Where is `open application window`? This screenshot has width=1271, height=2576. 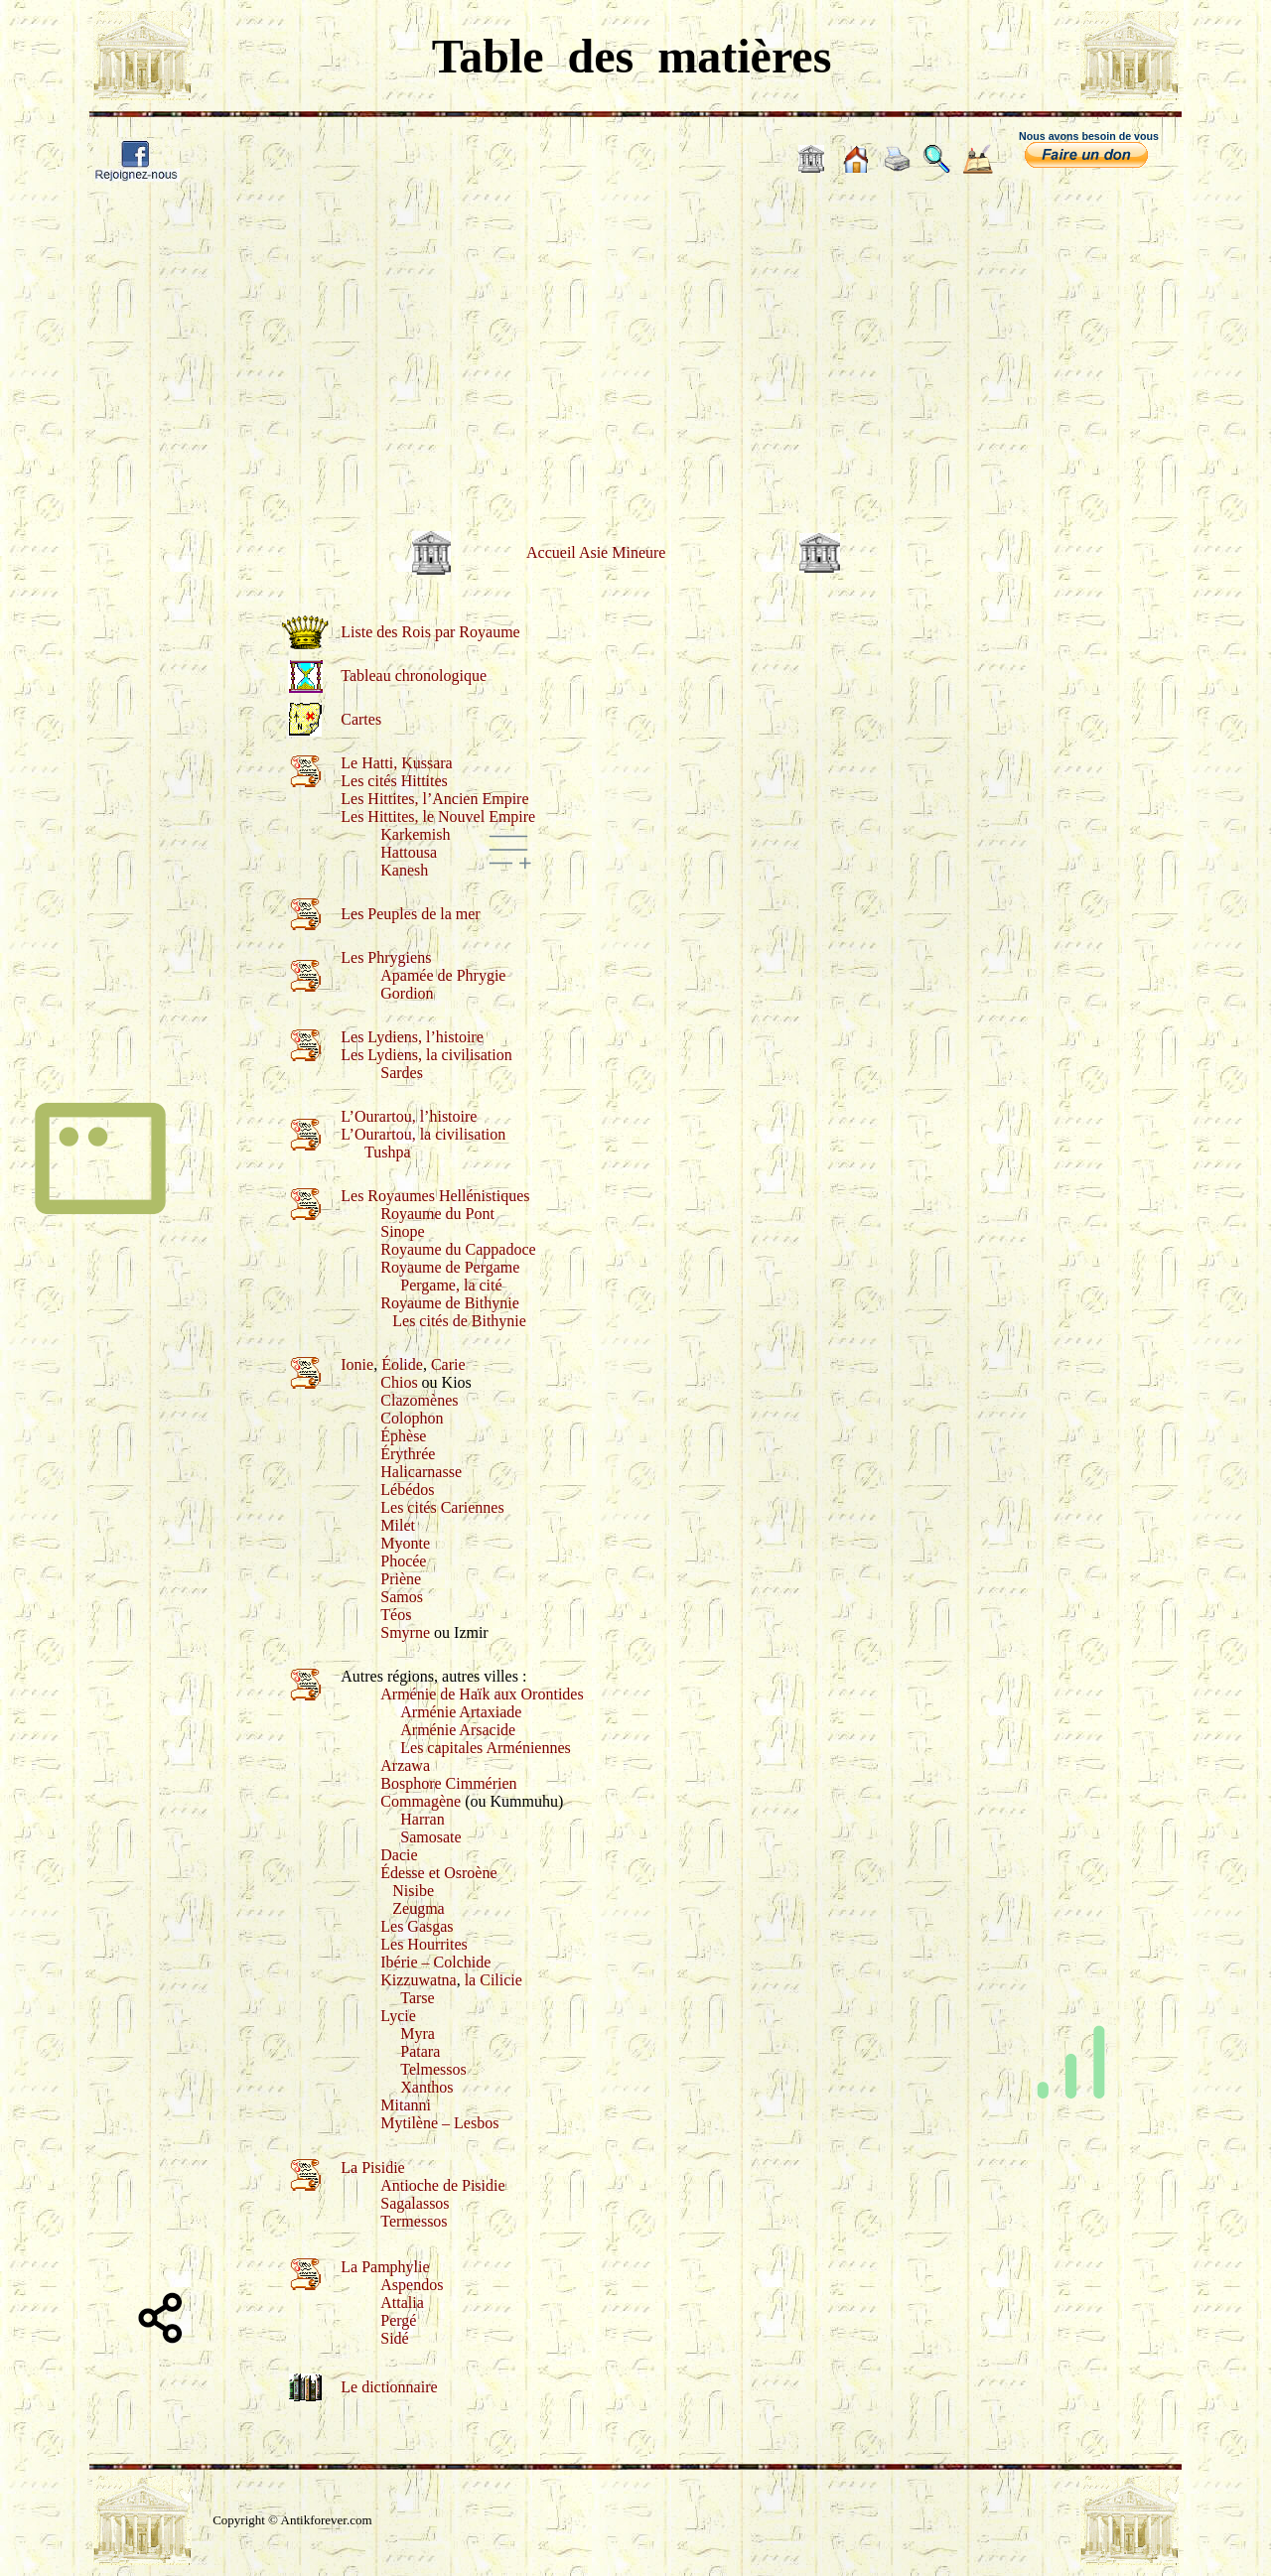 open application window is located at coordinates (100, 1158).